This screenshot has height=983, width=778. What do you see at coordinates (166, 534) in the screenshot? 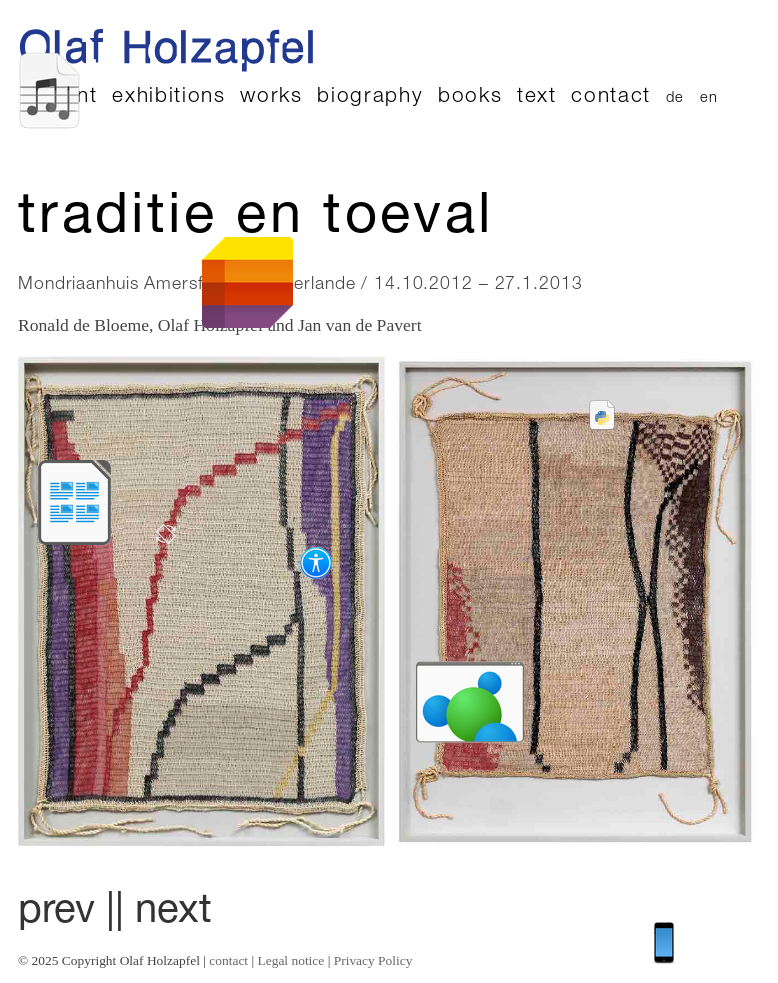
I see `screen rotation is enabled` at bounding box center [166, 534].